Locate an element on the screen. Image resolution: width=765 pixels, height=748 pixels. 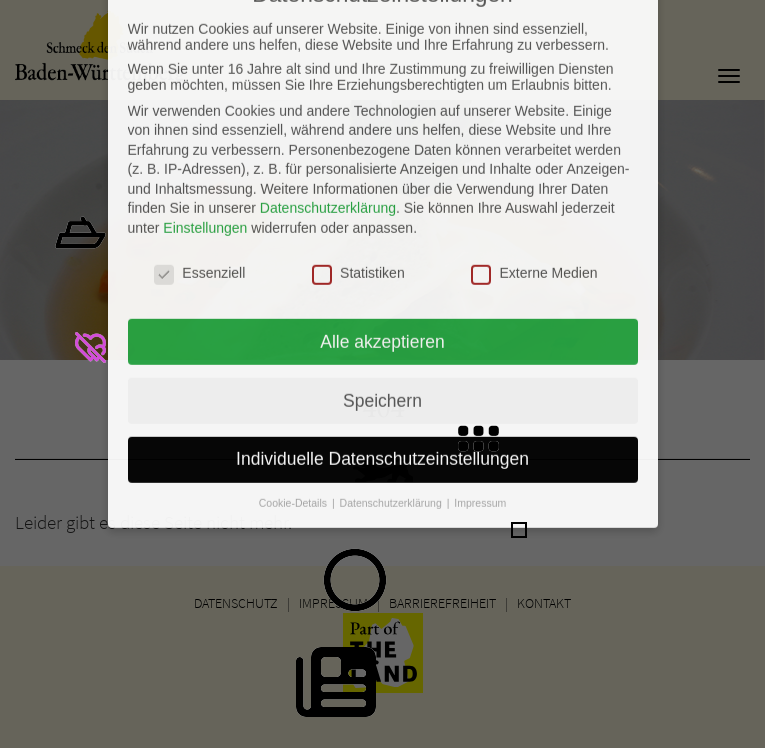
view news feed or articles is located at coordinates (336, 682).